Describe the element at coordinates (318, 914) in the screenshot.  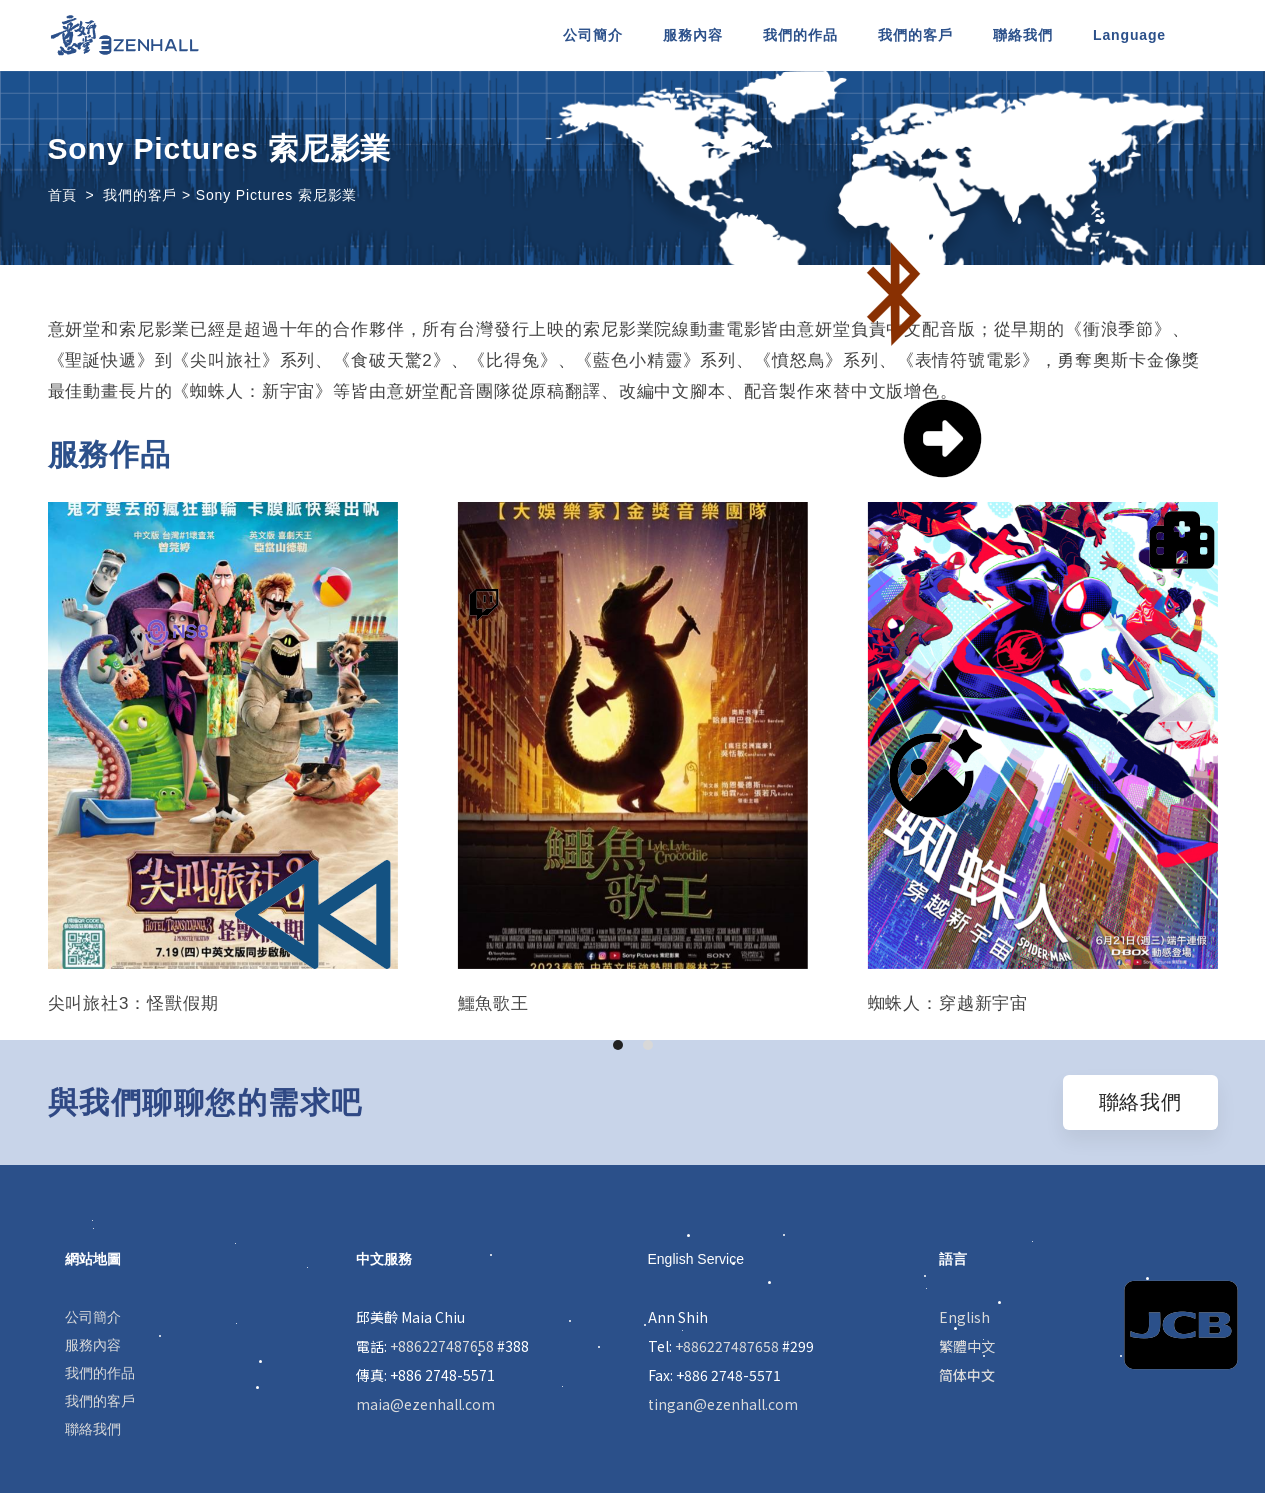
I see `rewind media to the beginning` at that location.